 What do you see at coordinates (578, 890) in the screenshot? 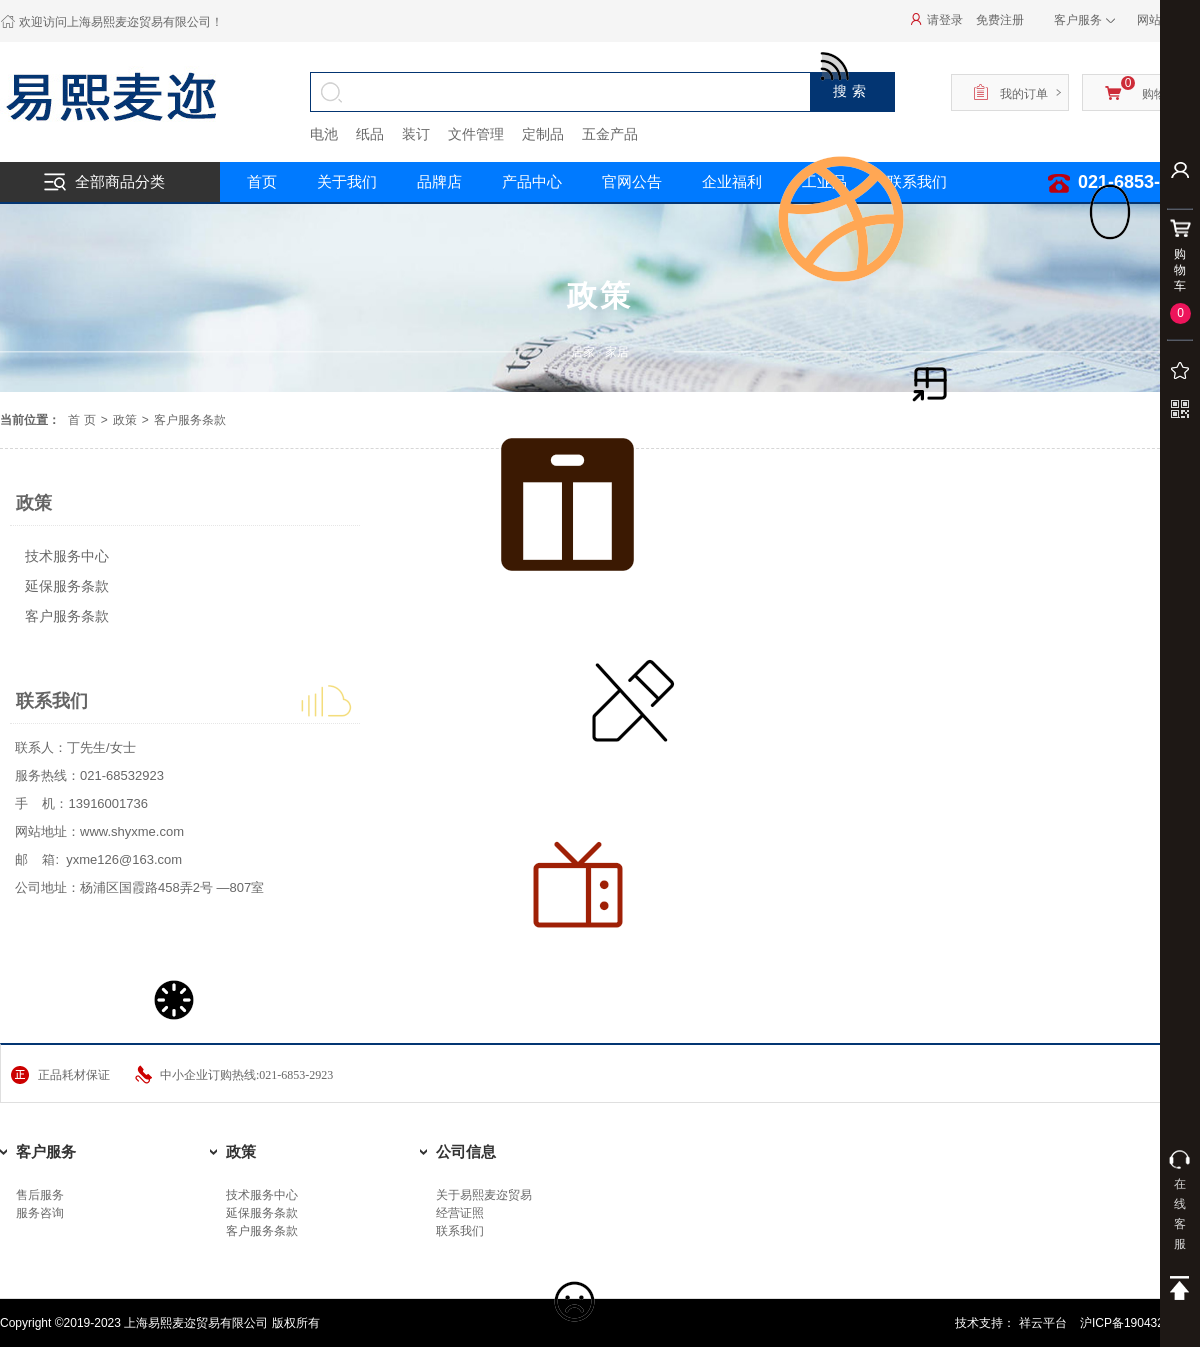
I see `access TV or video streaming features` at bounding box center [578, 890].